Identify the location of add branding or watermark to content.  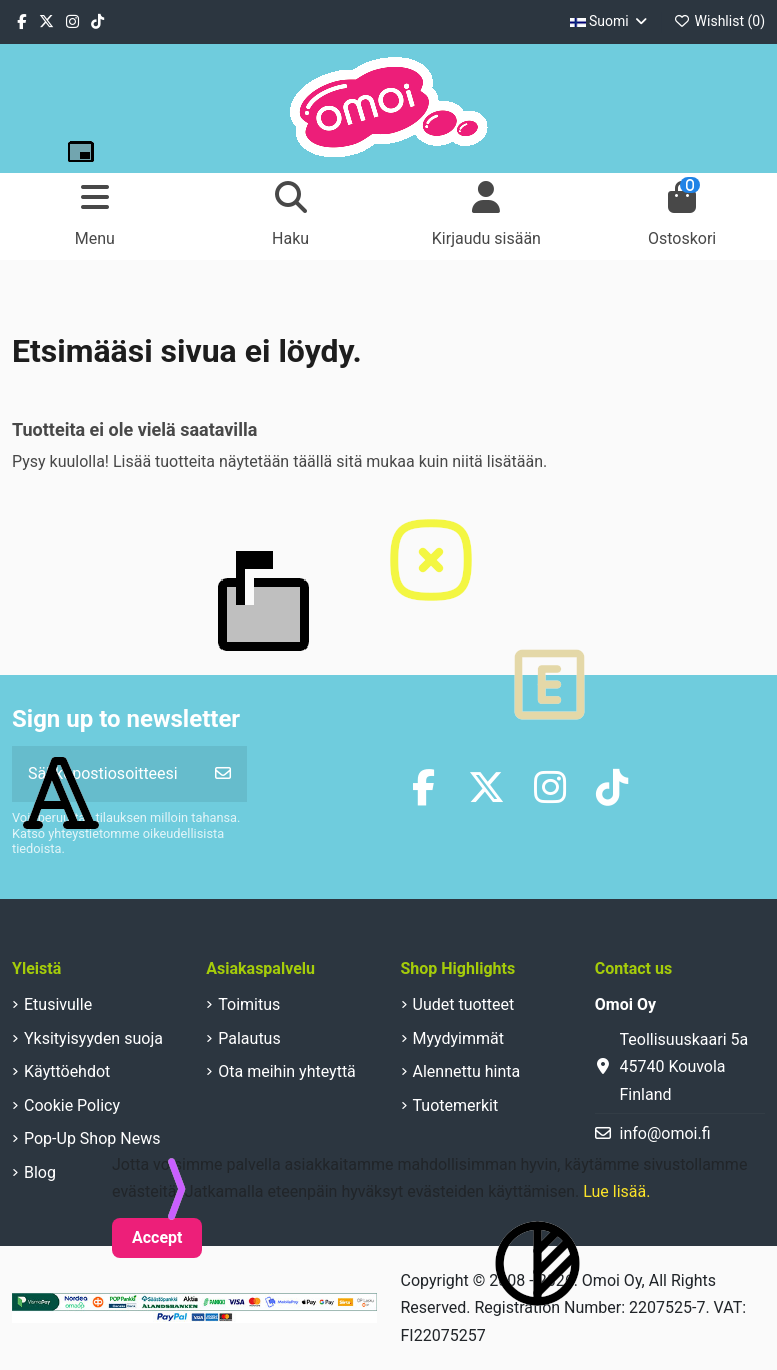
(81, 152).